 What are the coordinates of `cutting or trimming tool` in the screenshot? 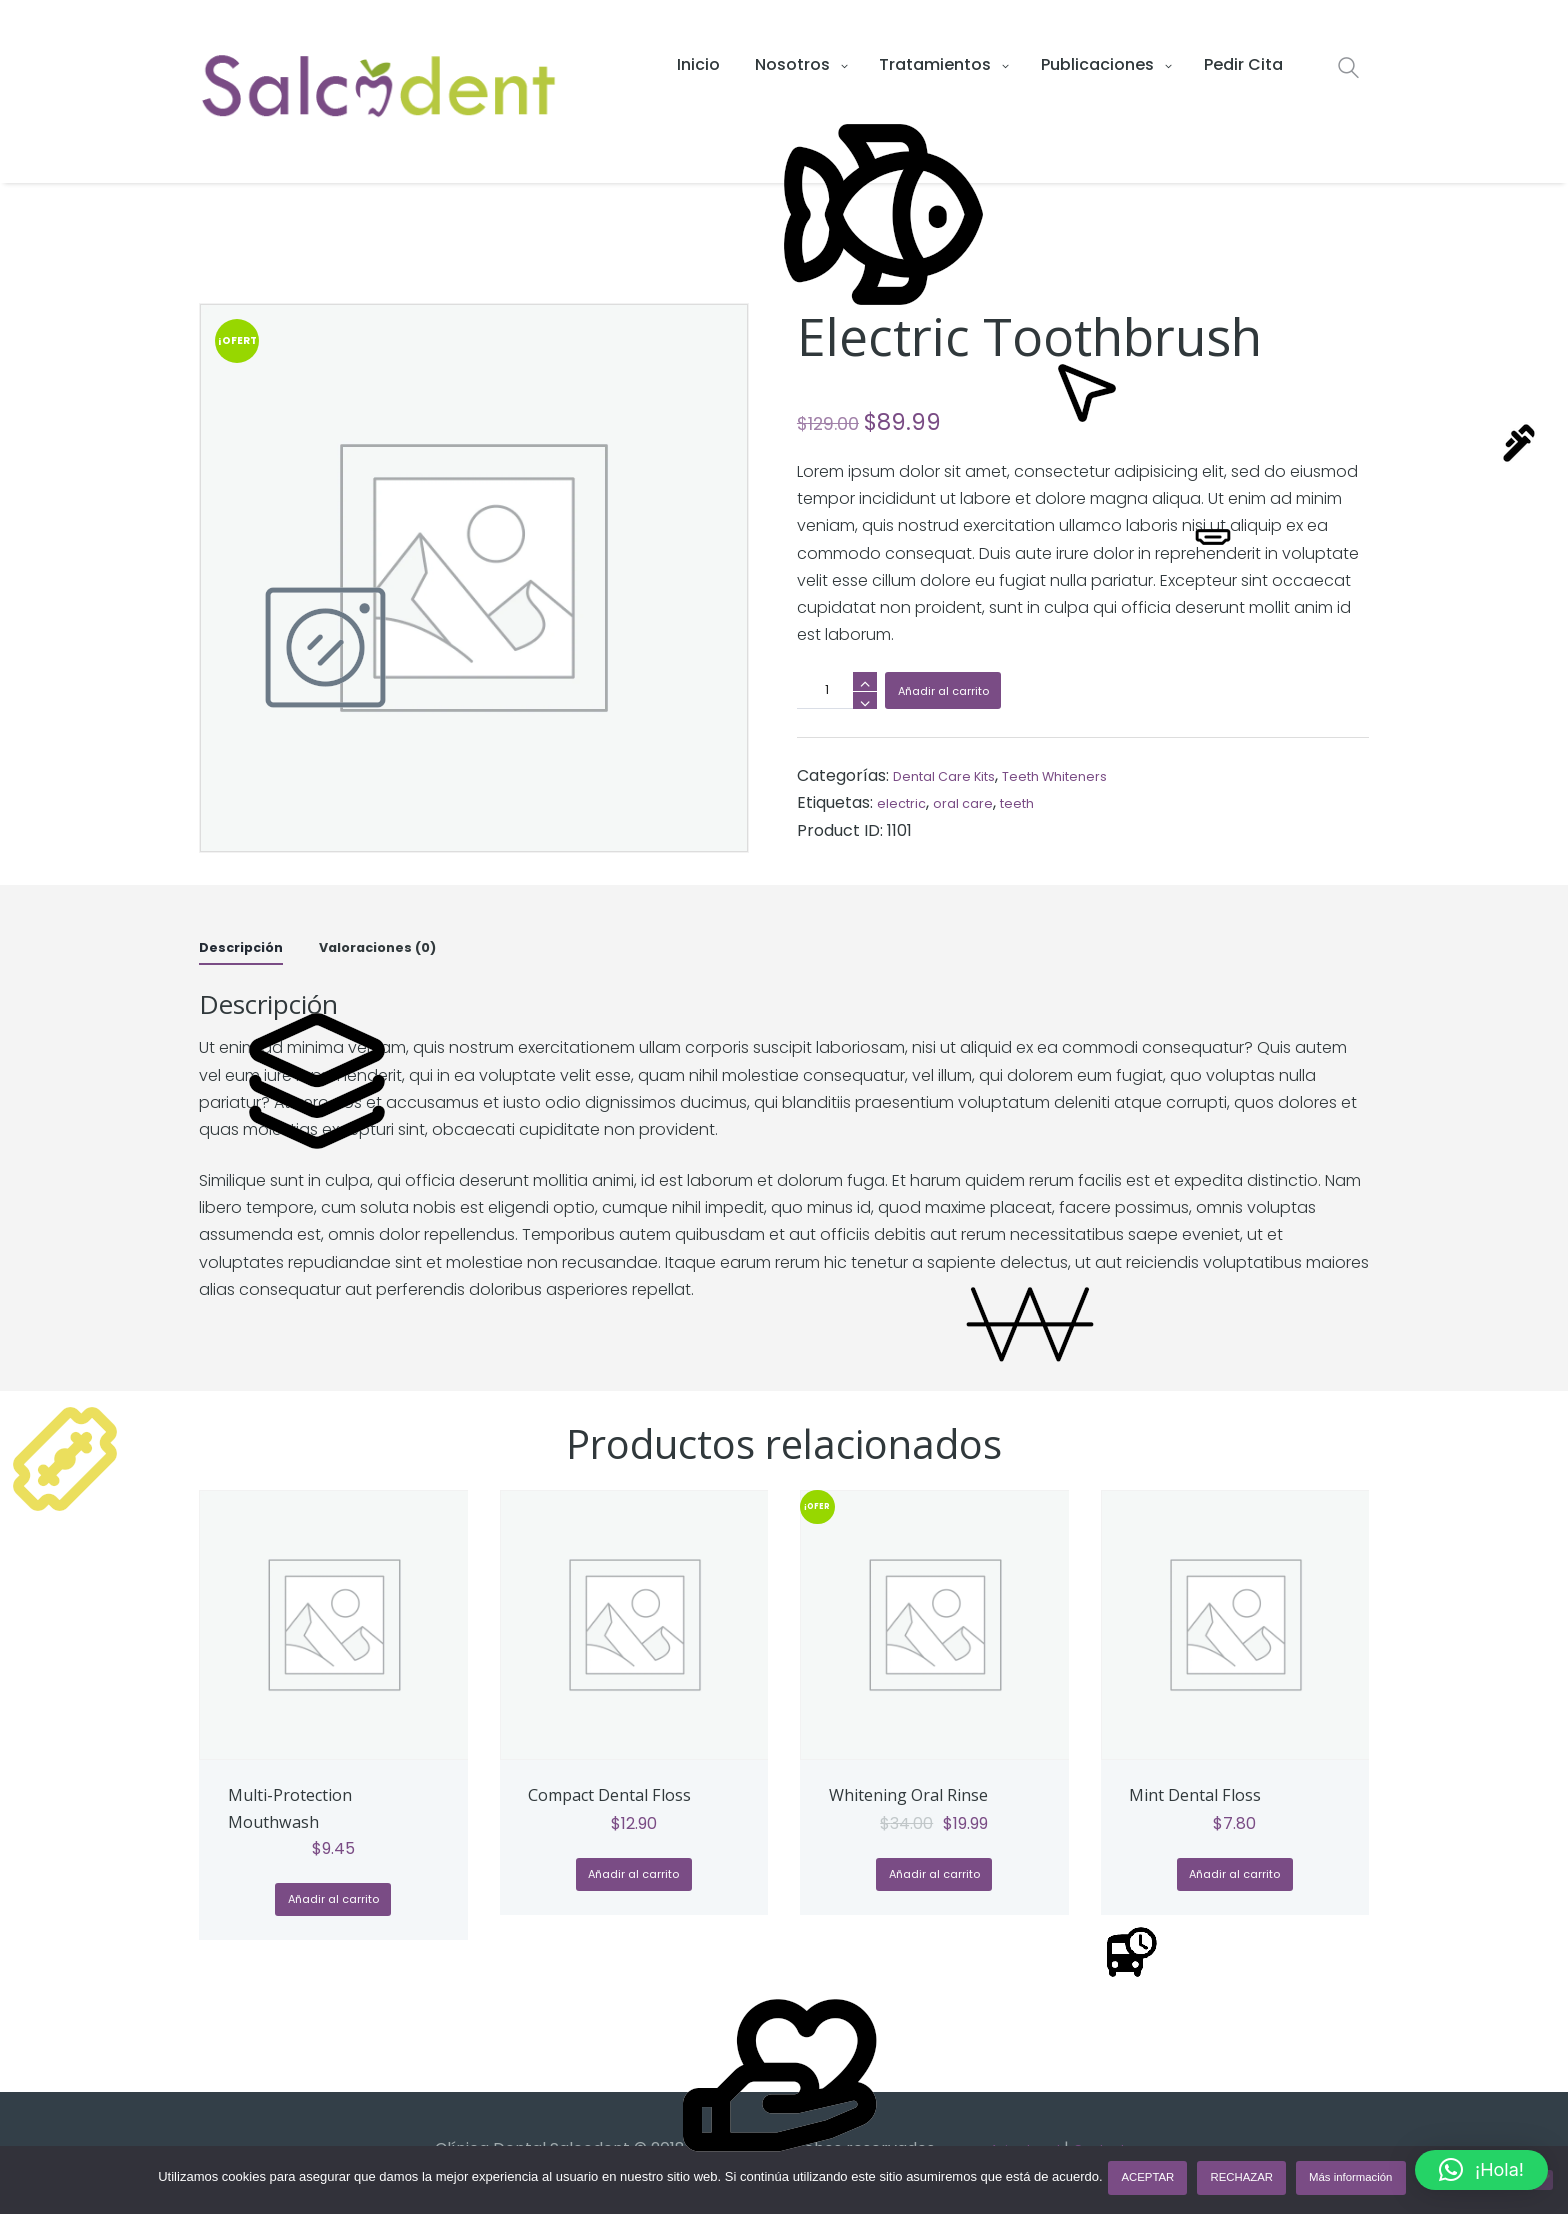 It's located at (65, 1459).